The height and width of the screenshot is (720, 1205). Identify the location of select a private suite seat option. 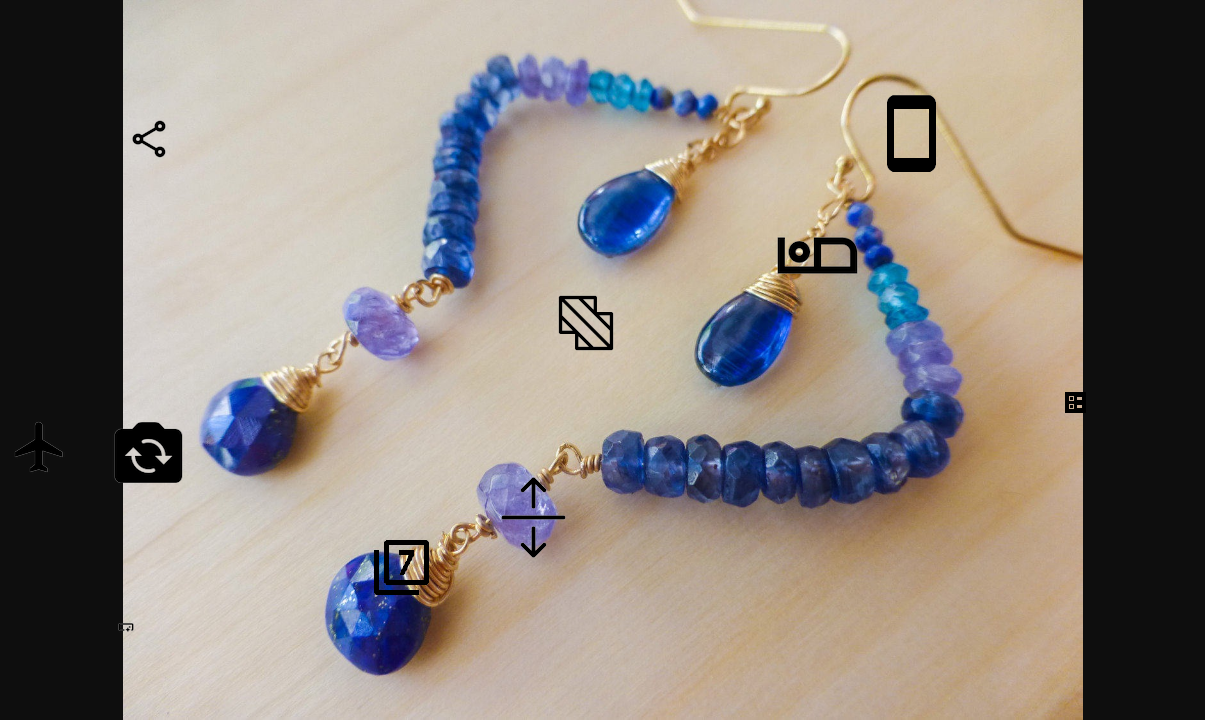
(817, 255).